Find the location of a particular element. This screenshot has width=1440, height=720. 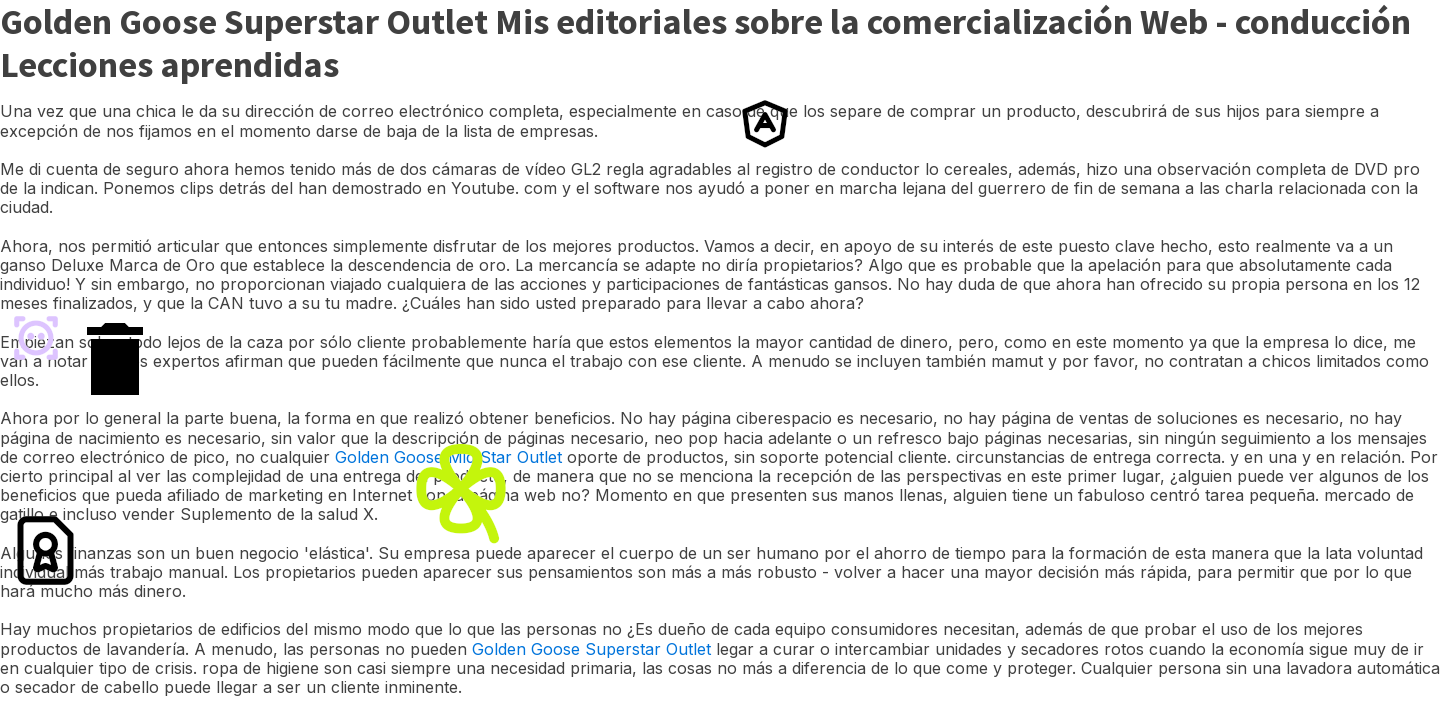

Angular framework logo is located at coordinates (765, 123).